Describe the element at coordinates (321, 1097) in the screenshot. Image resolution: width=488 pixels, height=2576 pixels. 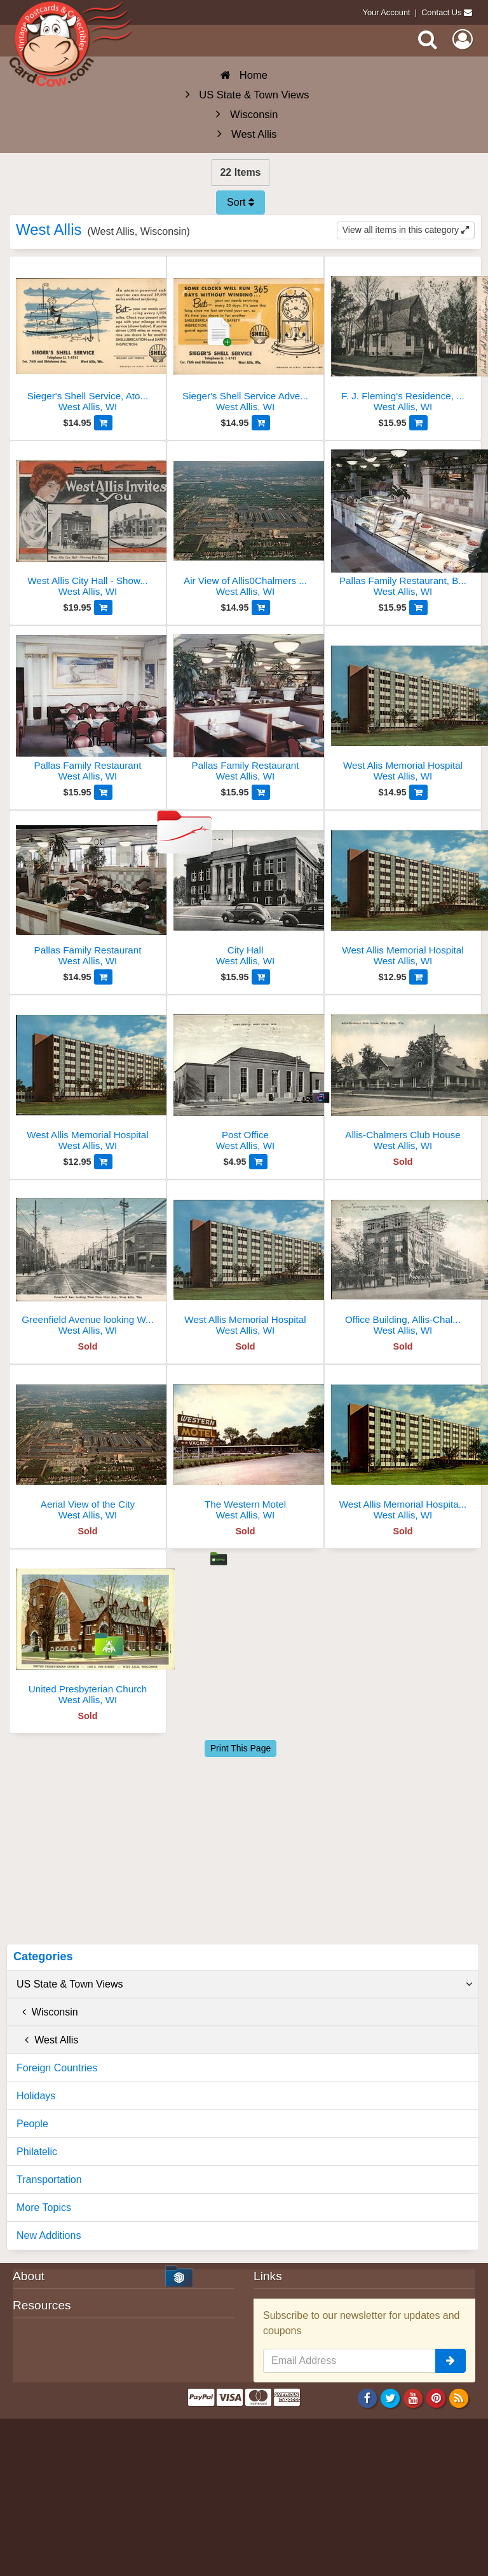
I see `open folder containing JetBrains dotPeek projects` at that location.